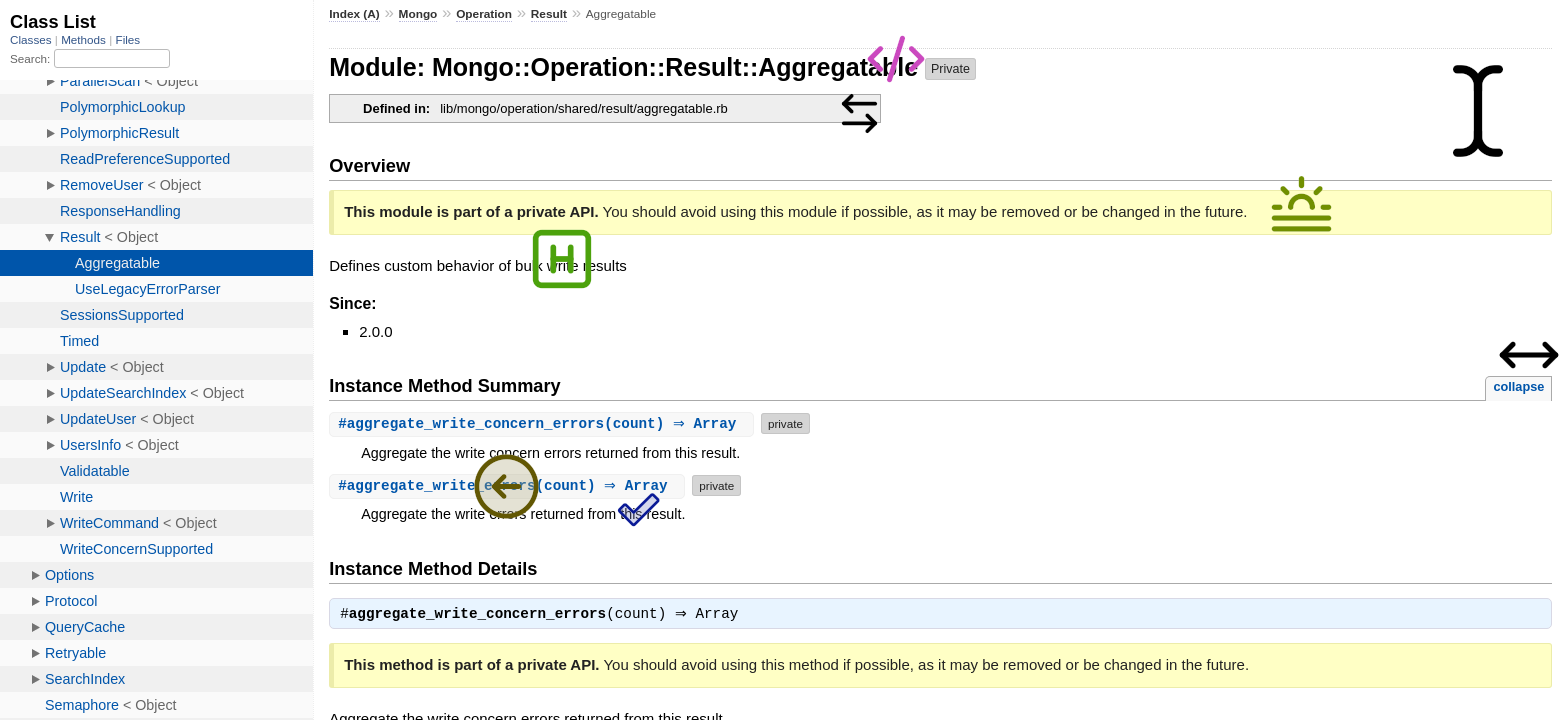  Describe the element at coordinates (1529, 355) in the screenshot. I see `resize element horizontally` at that location.